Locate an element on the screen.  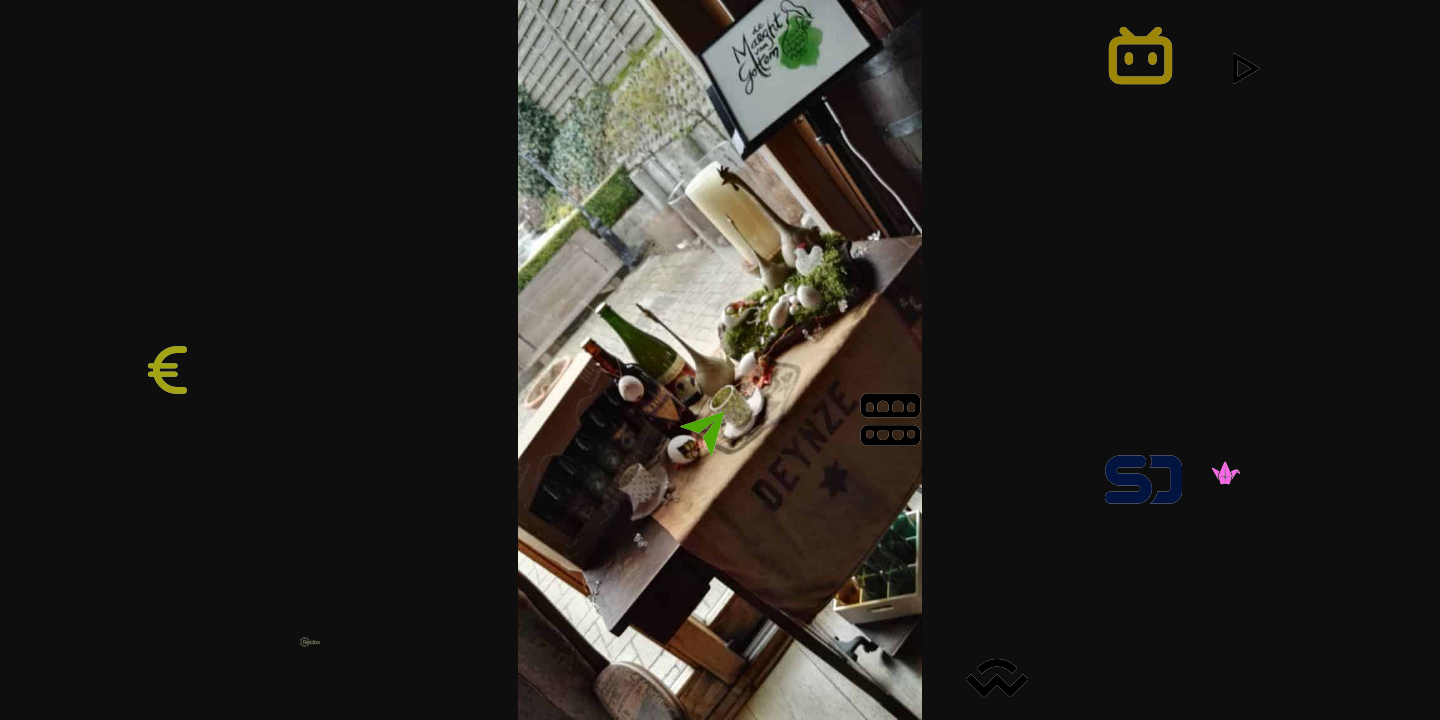
send plane logo is located at coordinates (703, 433).